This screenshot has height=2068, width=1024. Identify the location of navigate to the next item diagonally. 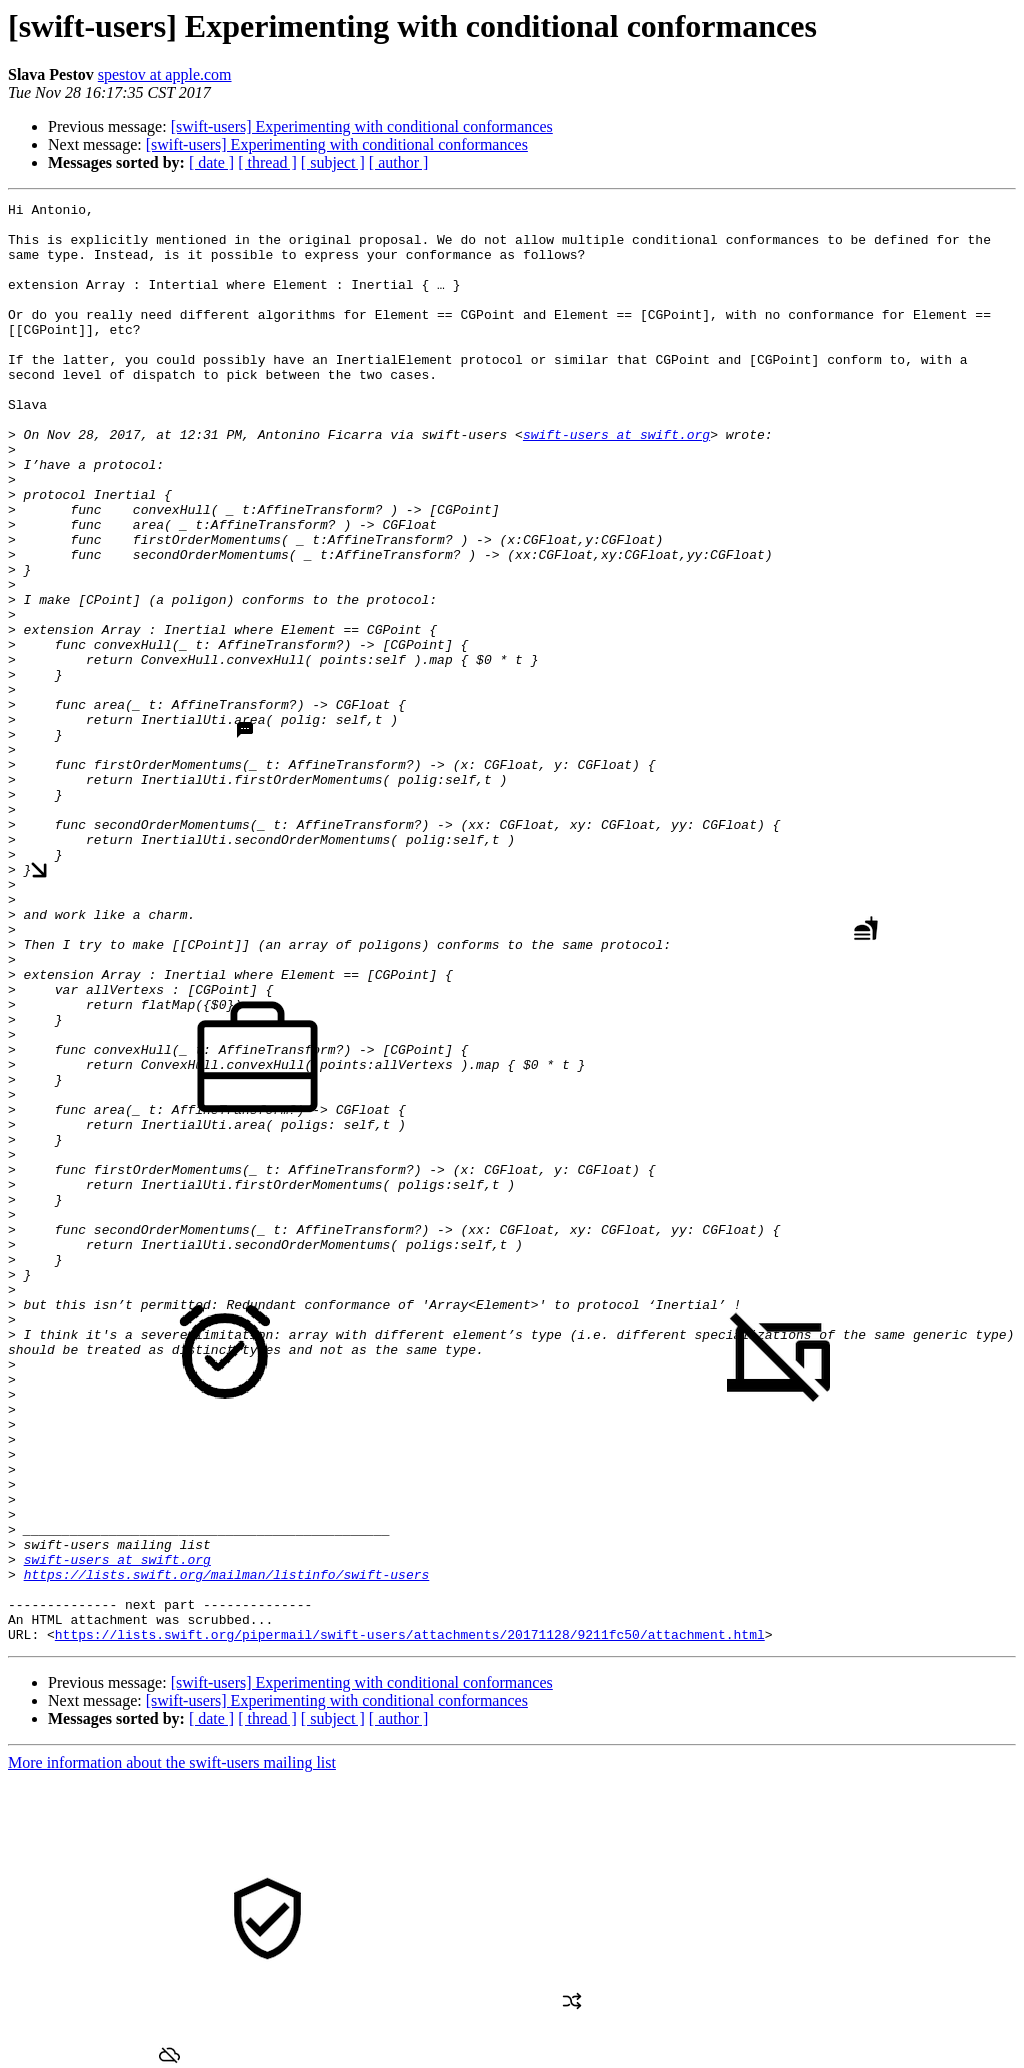
(39, 870).